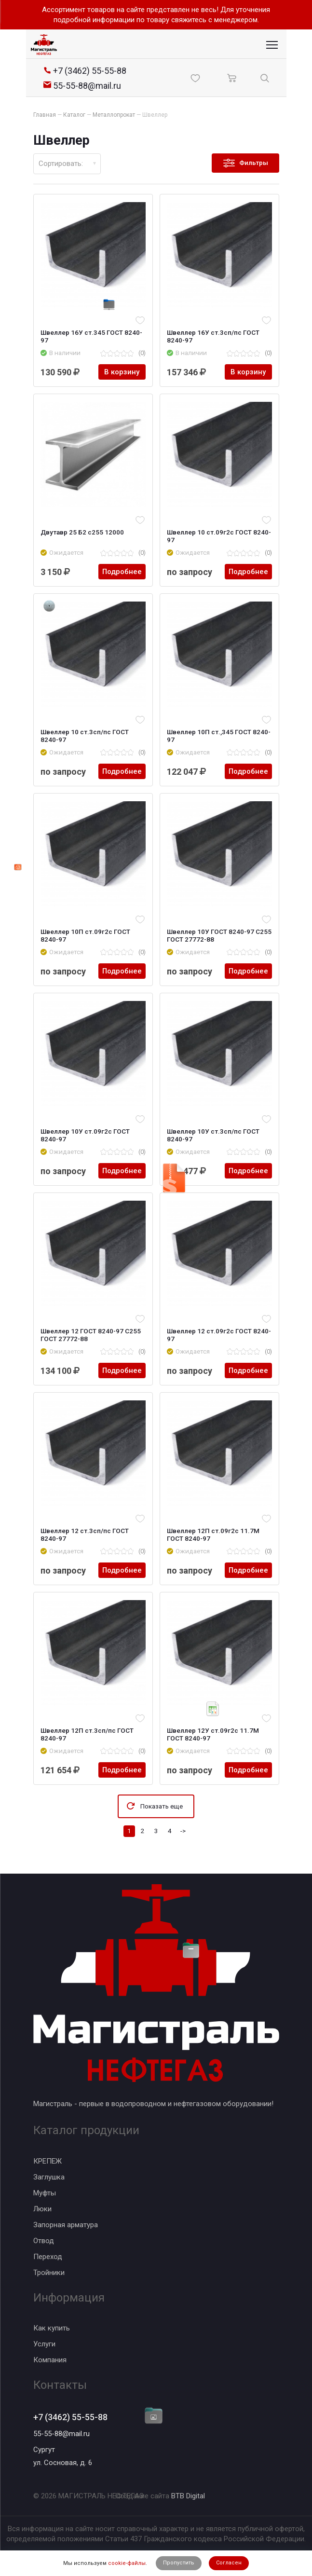  What do you see at coordinates (49, 606) in the screenshot?
I see `access archived camera footage in iMovie` at bounding box center [49, 606].